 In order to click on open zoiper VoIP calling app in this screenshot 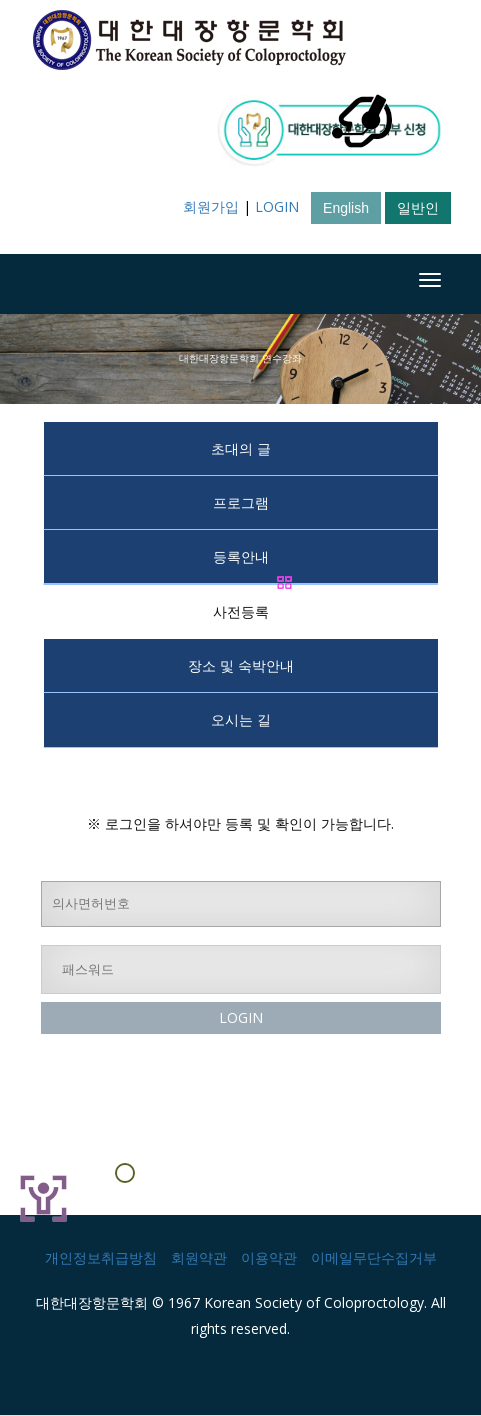, I will do `click(362, 121)`.